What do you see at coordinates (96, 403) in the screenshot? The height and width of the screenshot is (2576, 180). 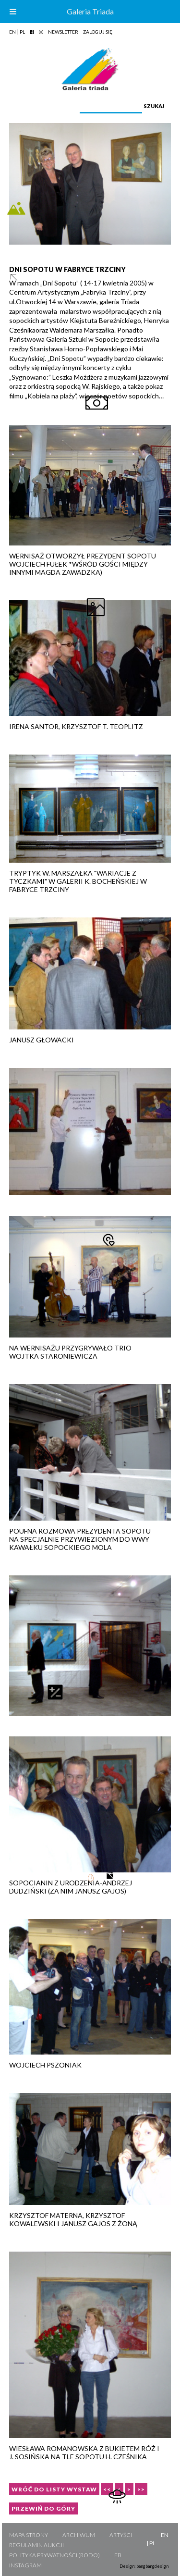 I see `view your account balance` at bounding box center [96, 403].